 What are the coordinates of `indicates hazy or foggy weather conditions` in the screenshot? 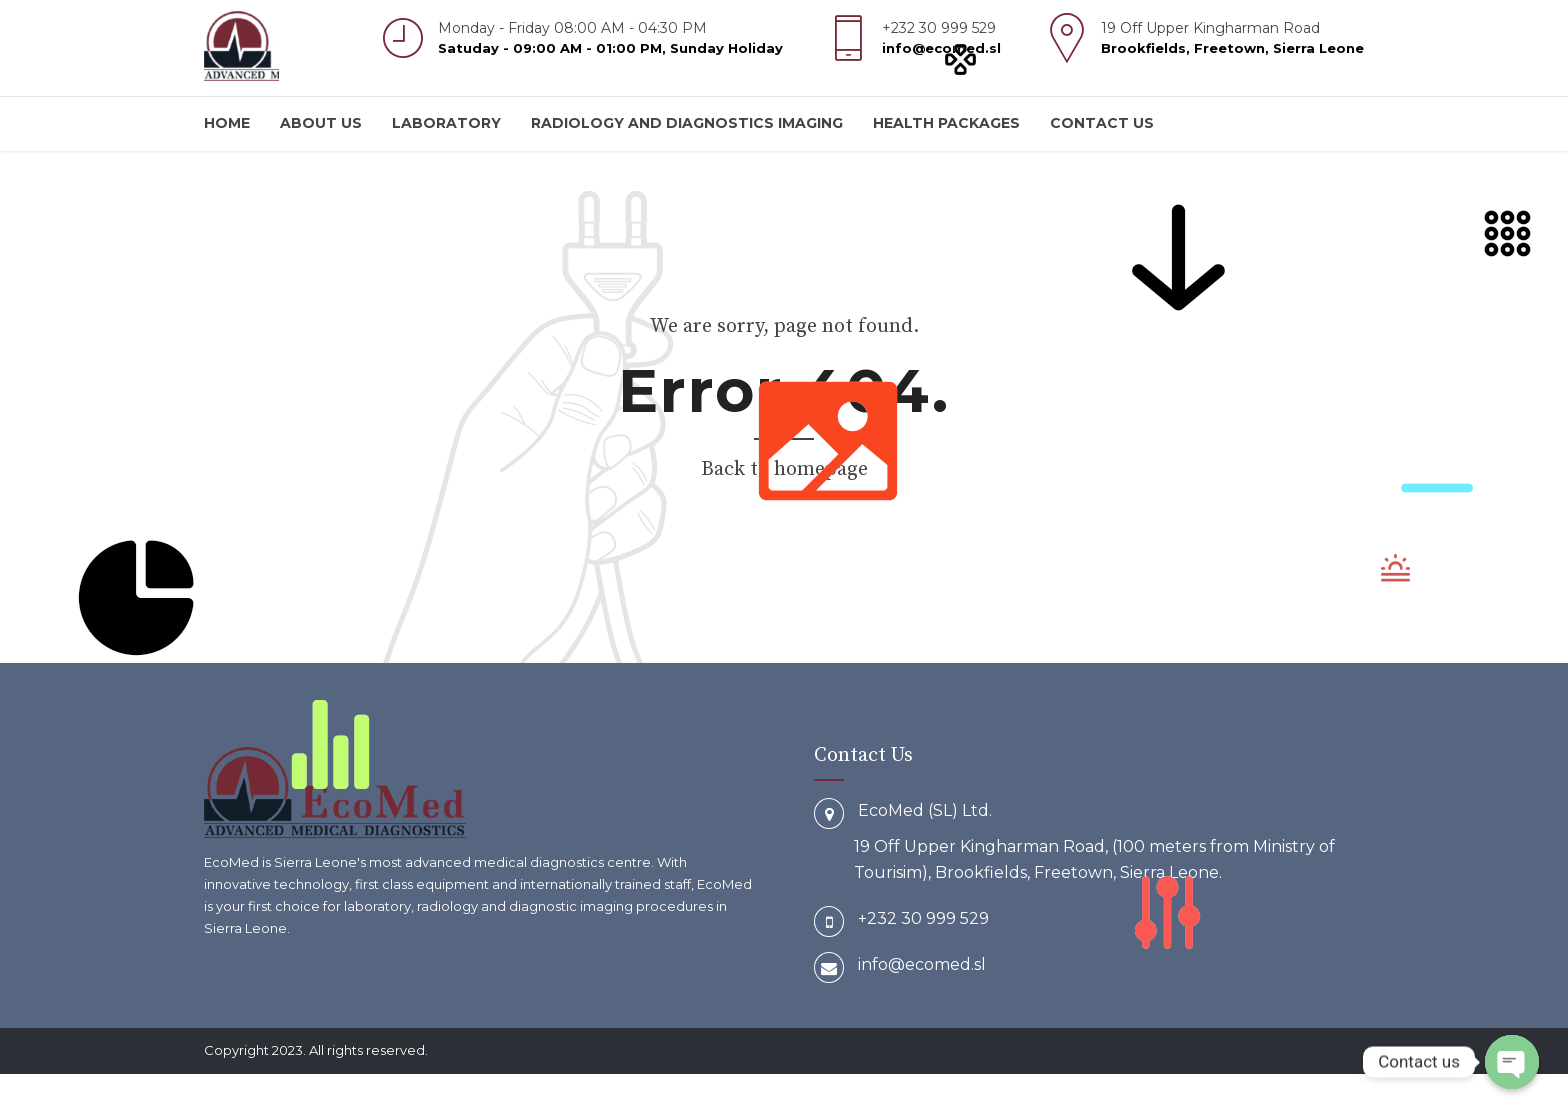 It's located at (1395, 568).